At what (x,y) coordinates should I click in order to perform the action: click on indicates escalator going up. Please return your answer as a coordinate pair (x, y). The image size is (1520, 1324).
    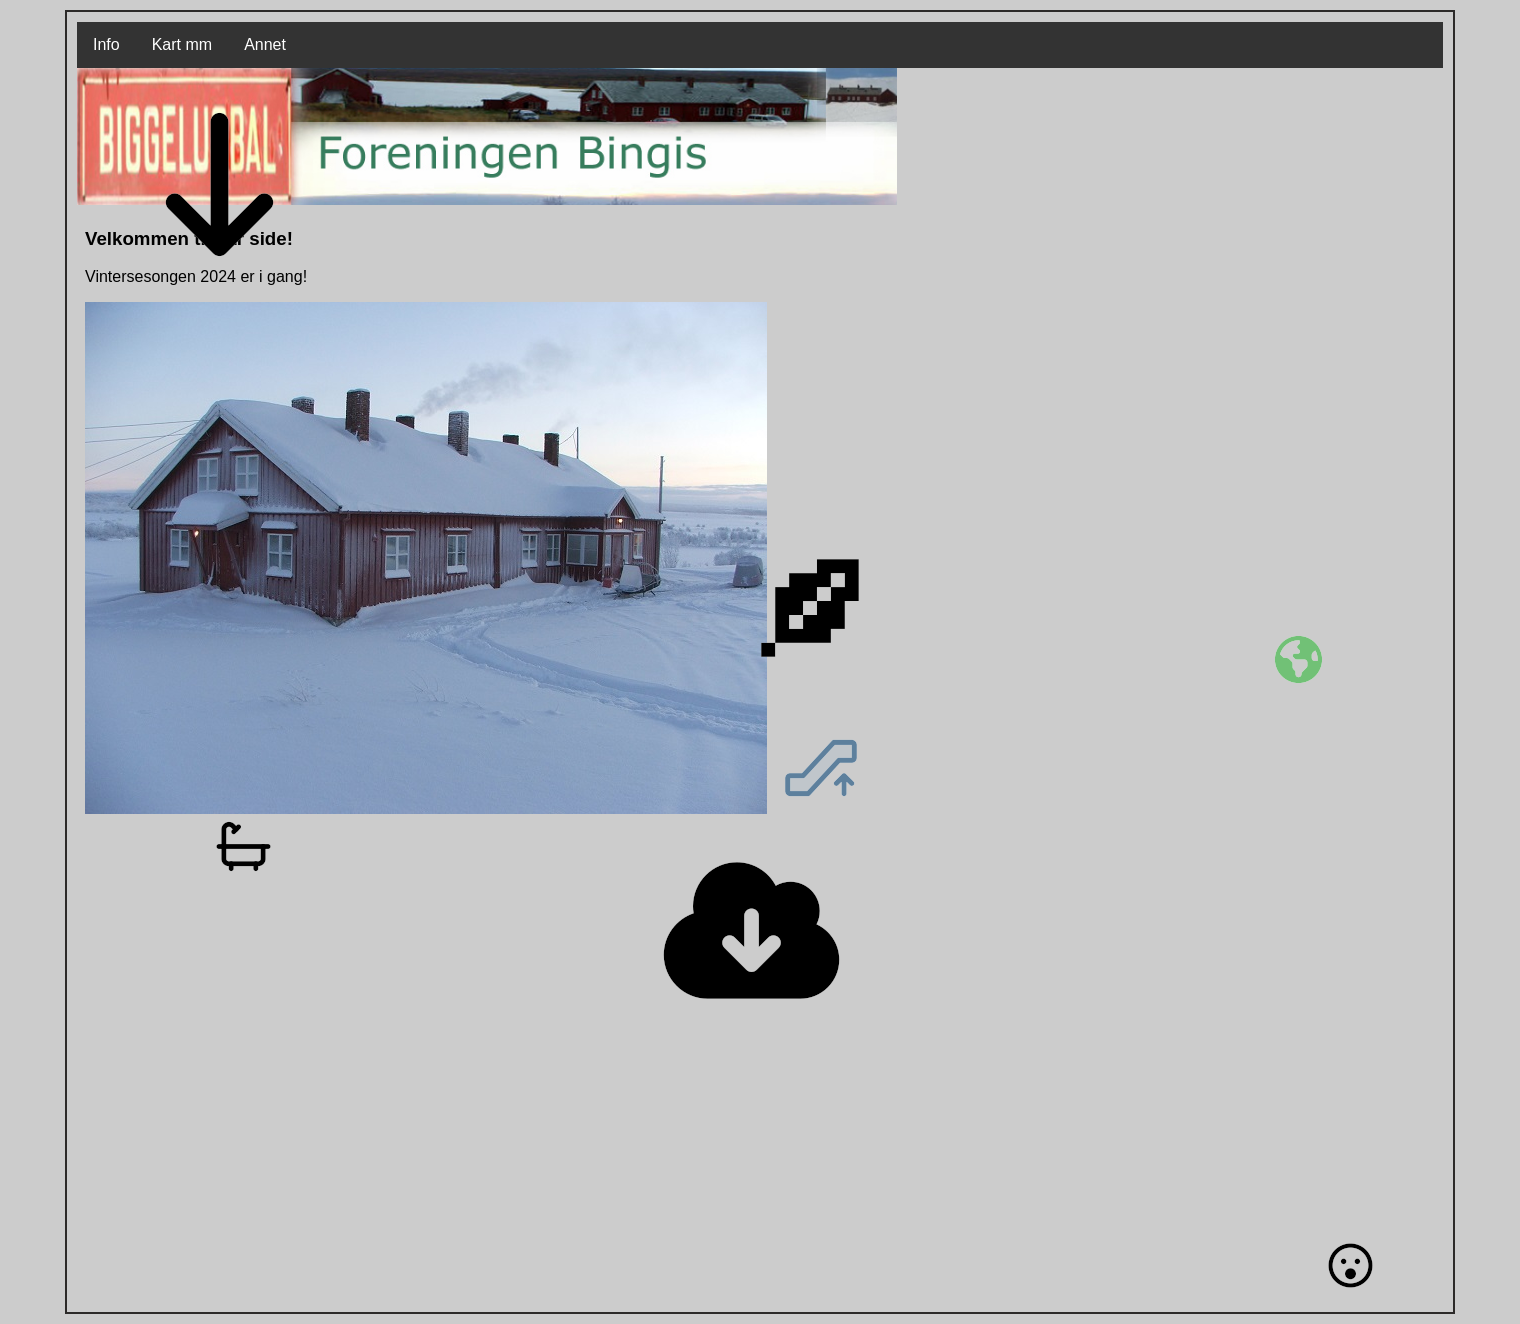
    Looking at the image, I should click on (821, 768).